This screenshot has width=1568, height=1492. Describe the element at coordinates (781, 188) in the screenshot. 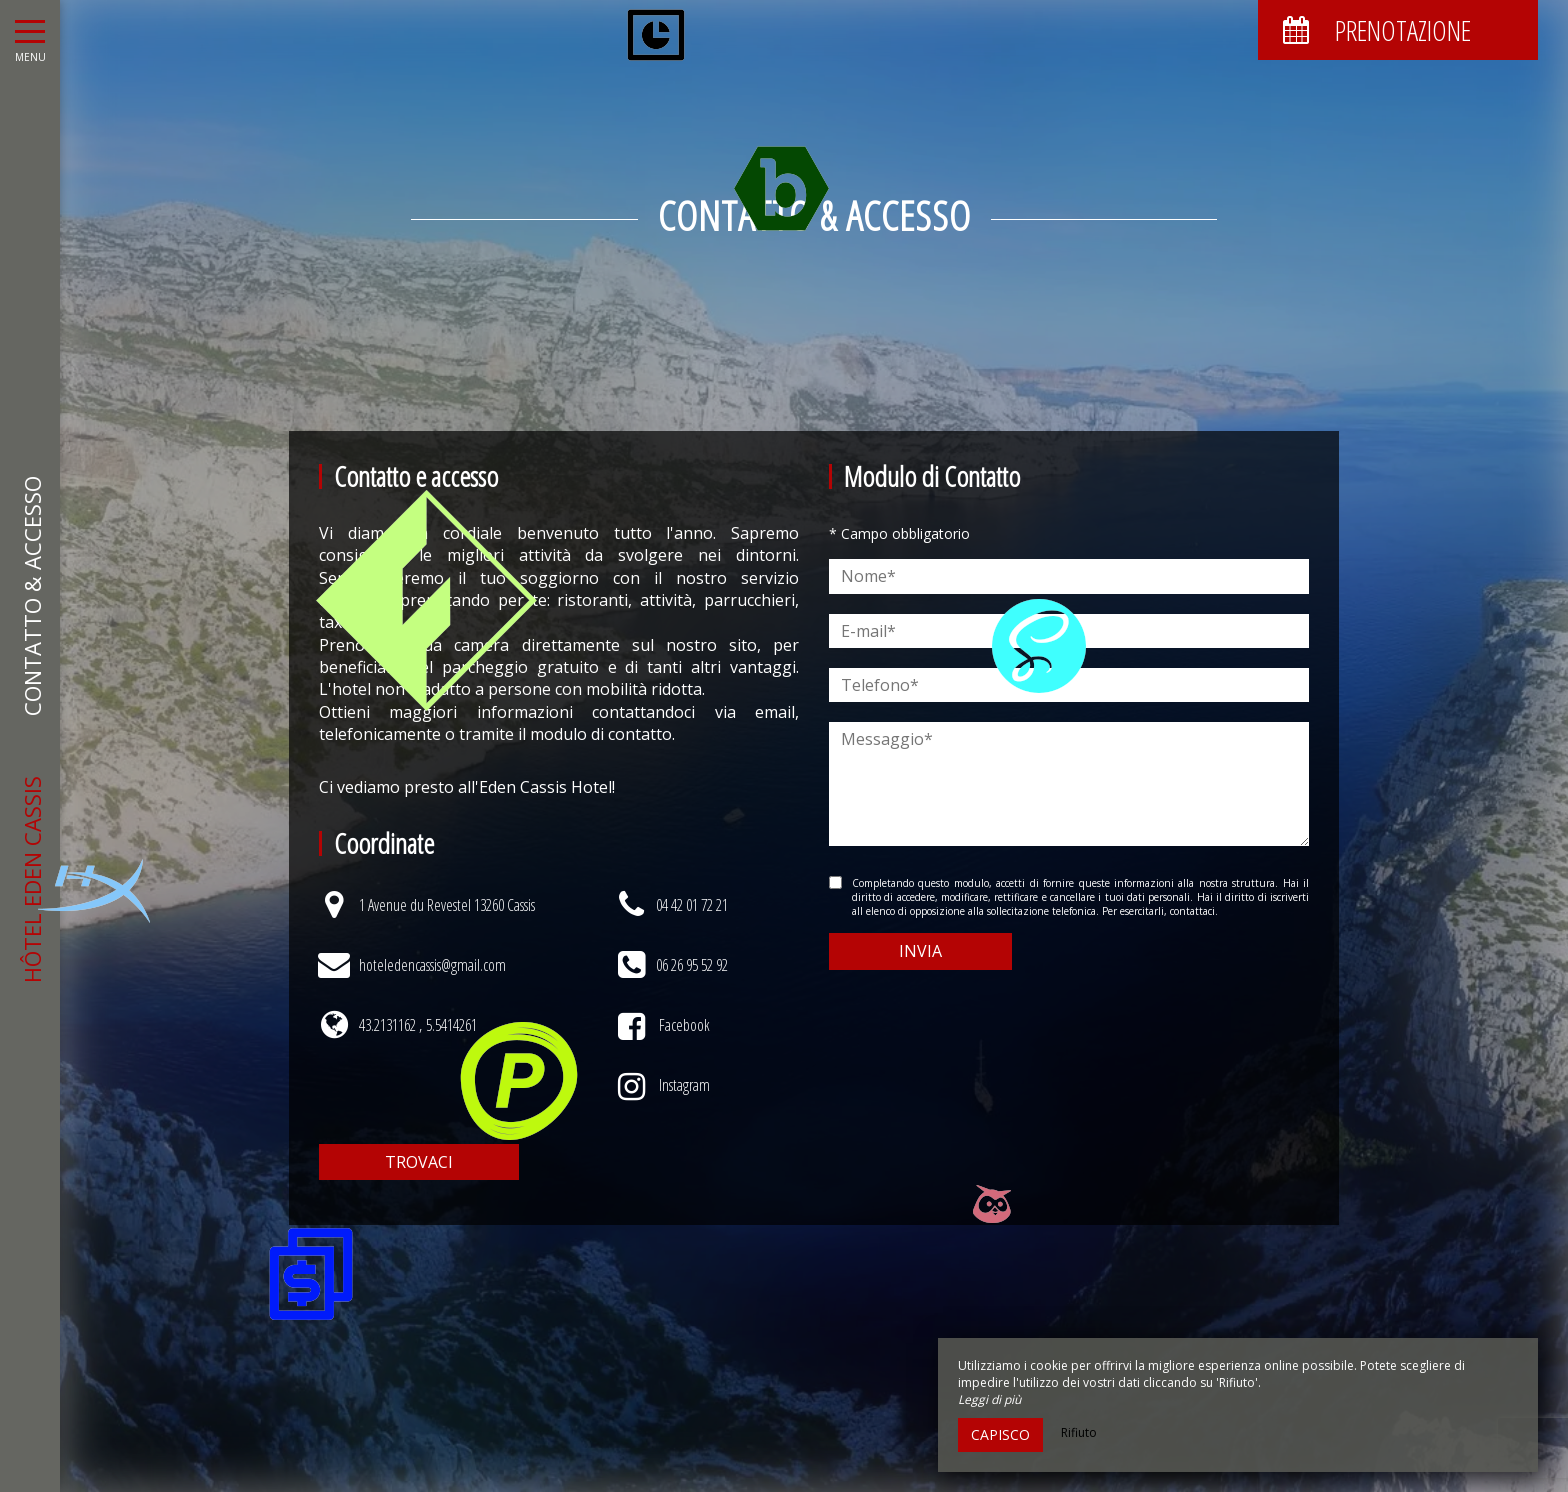

I see `visit bugcrowd security platform` at that location.